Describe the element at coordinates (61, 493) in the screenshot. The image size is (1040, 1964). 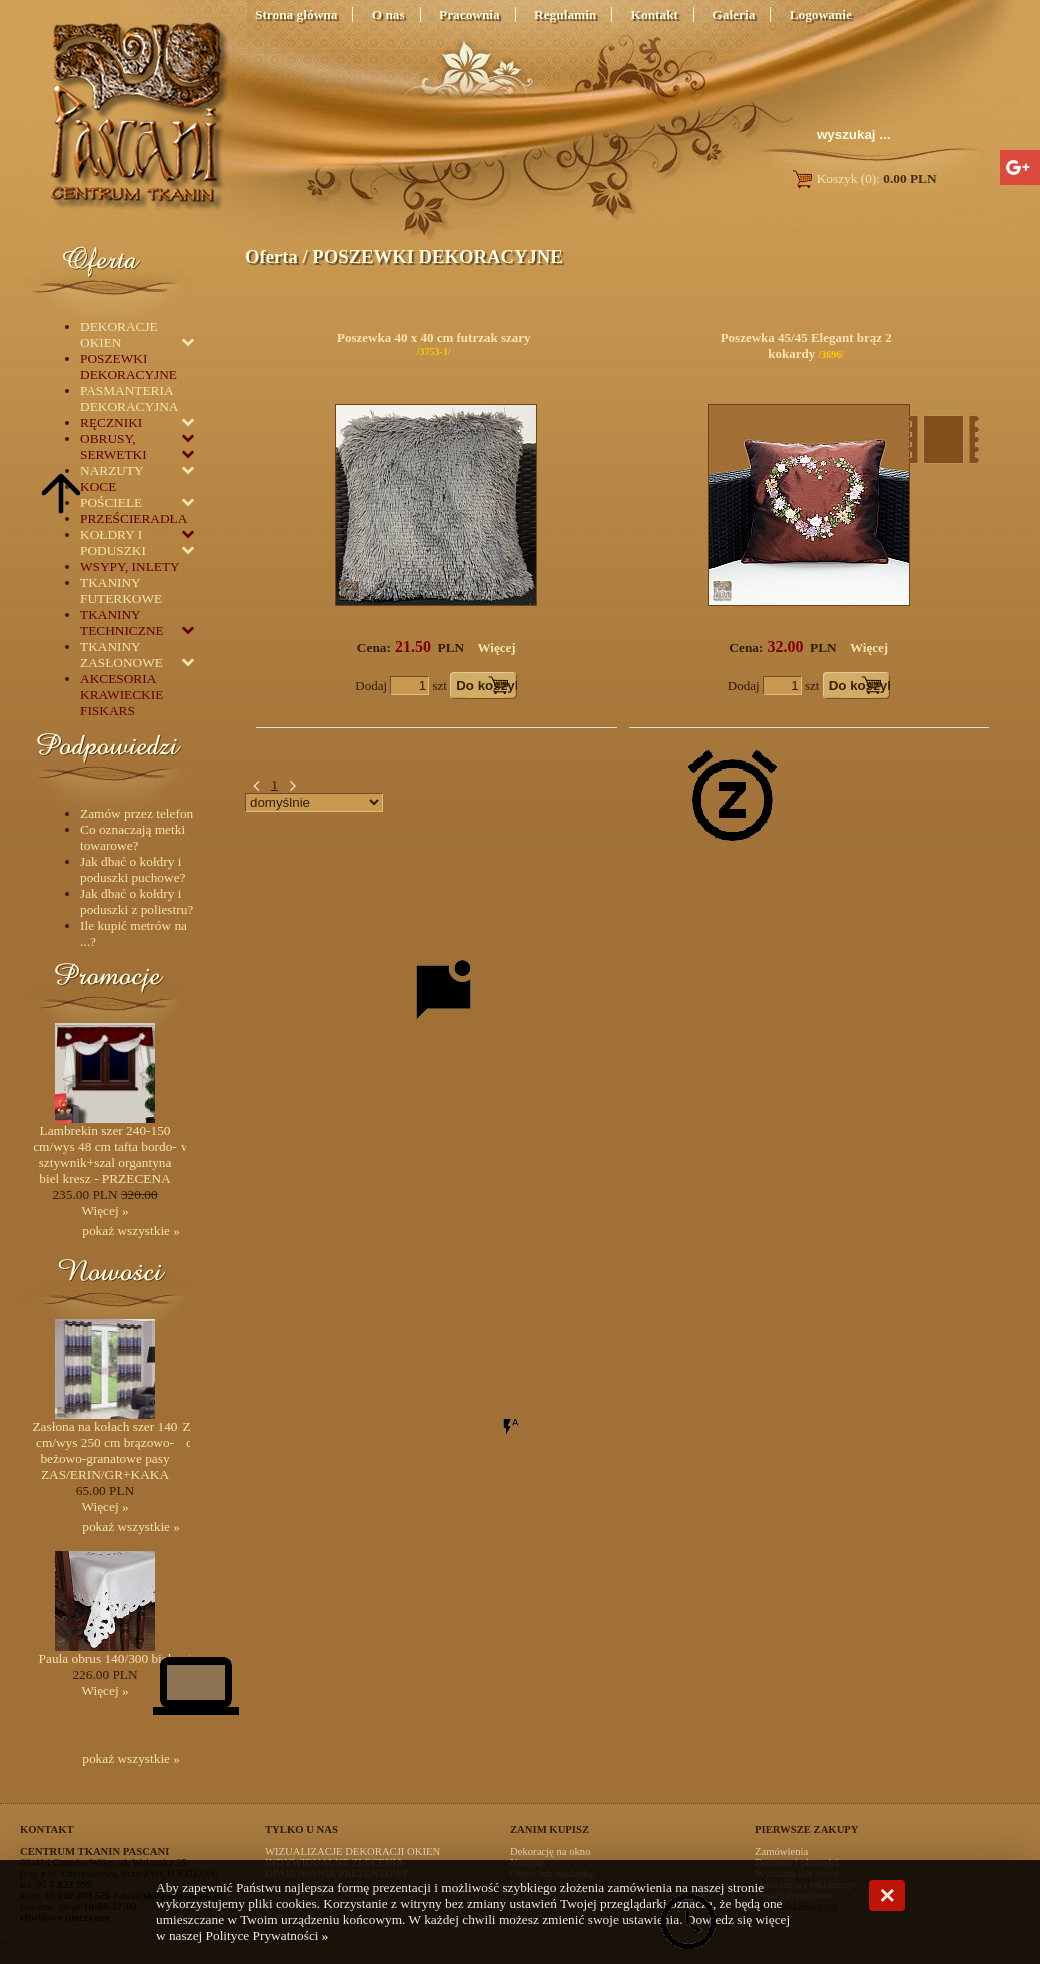
I see `scroll to top of page` at that location.